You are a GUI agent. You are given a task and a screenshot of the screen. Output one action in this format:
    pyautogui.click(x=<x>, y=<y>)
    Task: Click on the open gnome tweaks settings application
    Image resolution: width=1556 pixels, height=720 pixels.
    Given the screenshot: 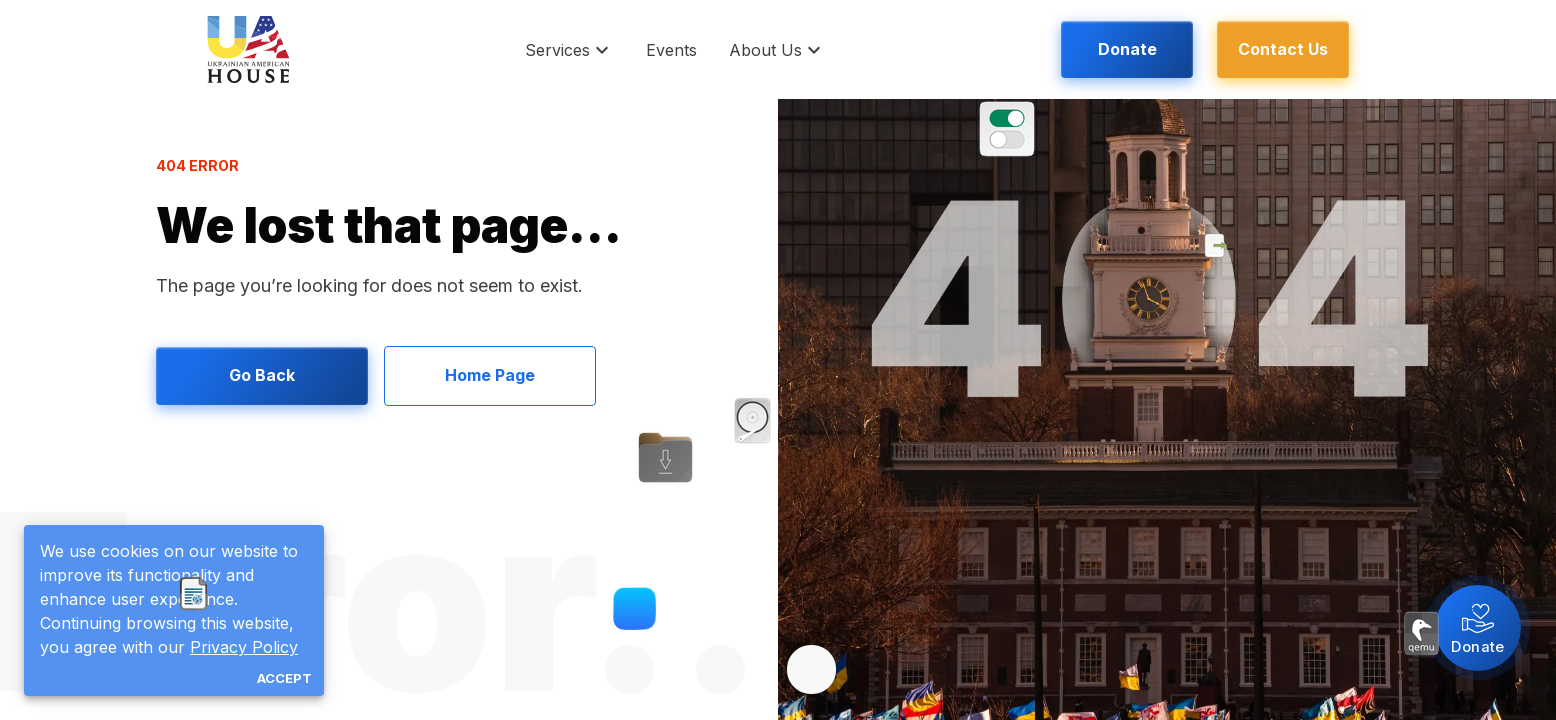 What is the action you would take?
    pyautogui.click(x=1007, y=129)
    